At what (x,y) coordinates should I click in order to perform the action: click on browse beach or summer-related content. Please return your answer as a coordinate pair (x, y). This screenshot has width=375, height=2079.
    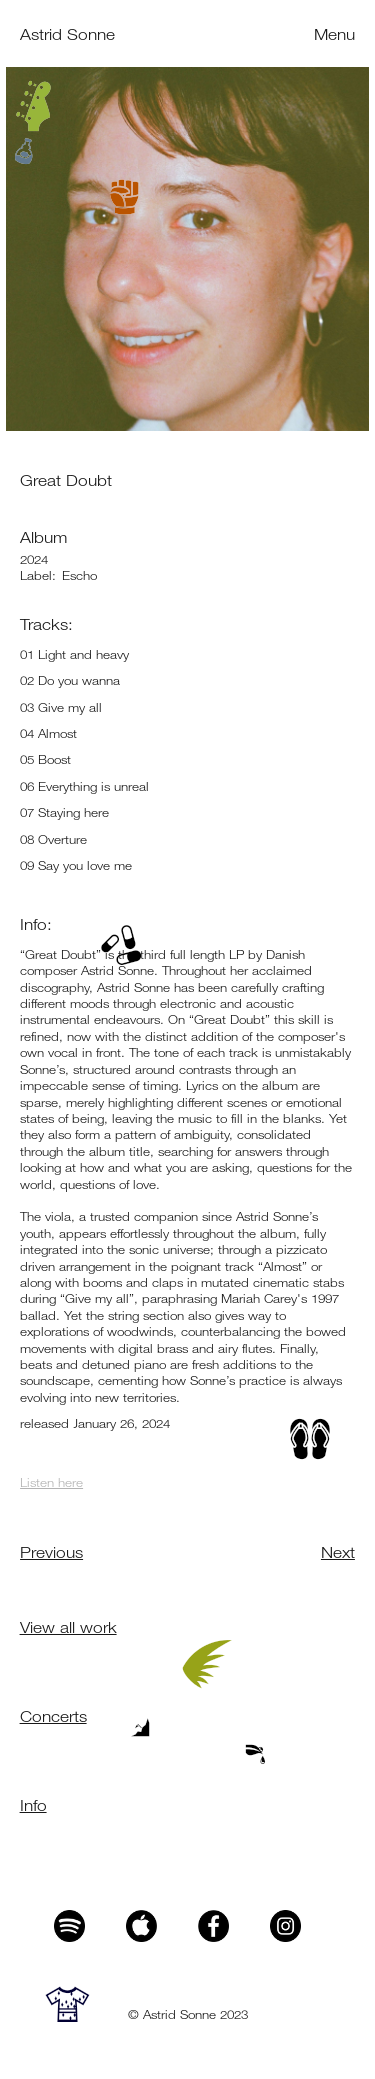
    Looking at the image, I should click on (310, 1439).